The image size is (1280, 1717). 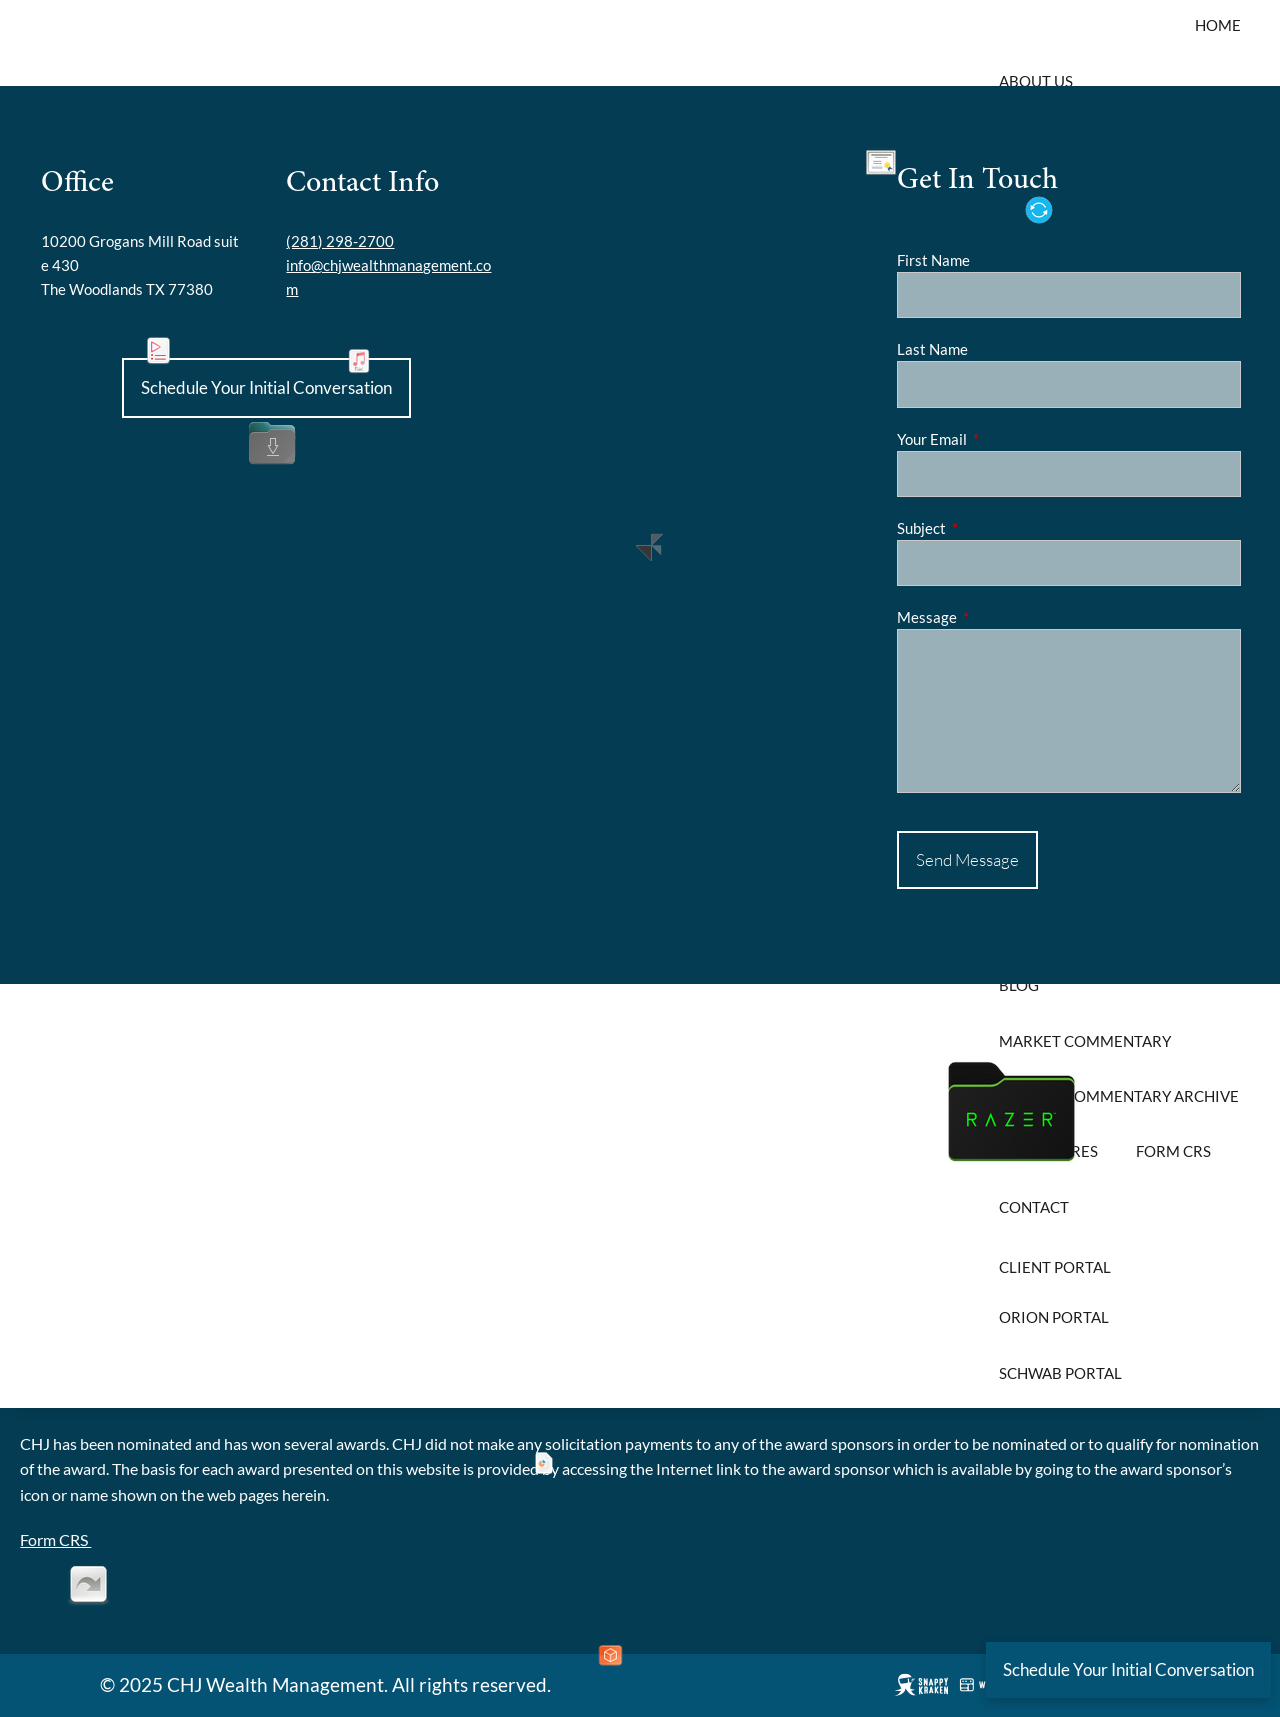 What do you see at coordinates (881, 163) in the screenshot?
I see `indicates a certificate or credential file` at bounding box center [881, 163].